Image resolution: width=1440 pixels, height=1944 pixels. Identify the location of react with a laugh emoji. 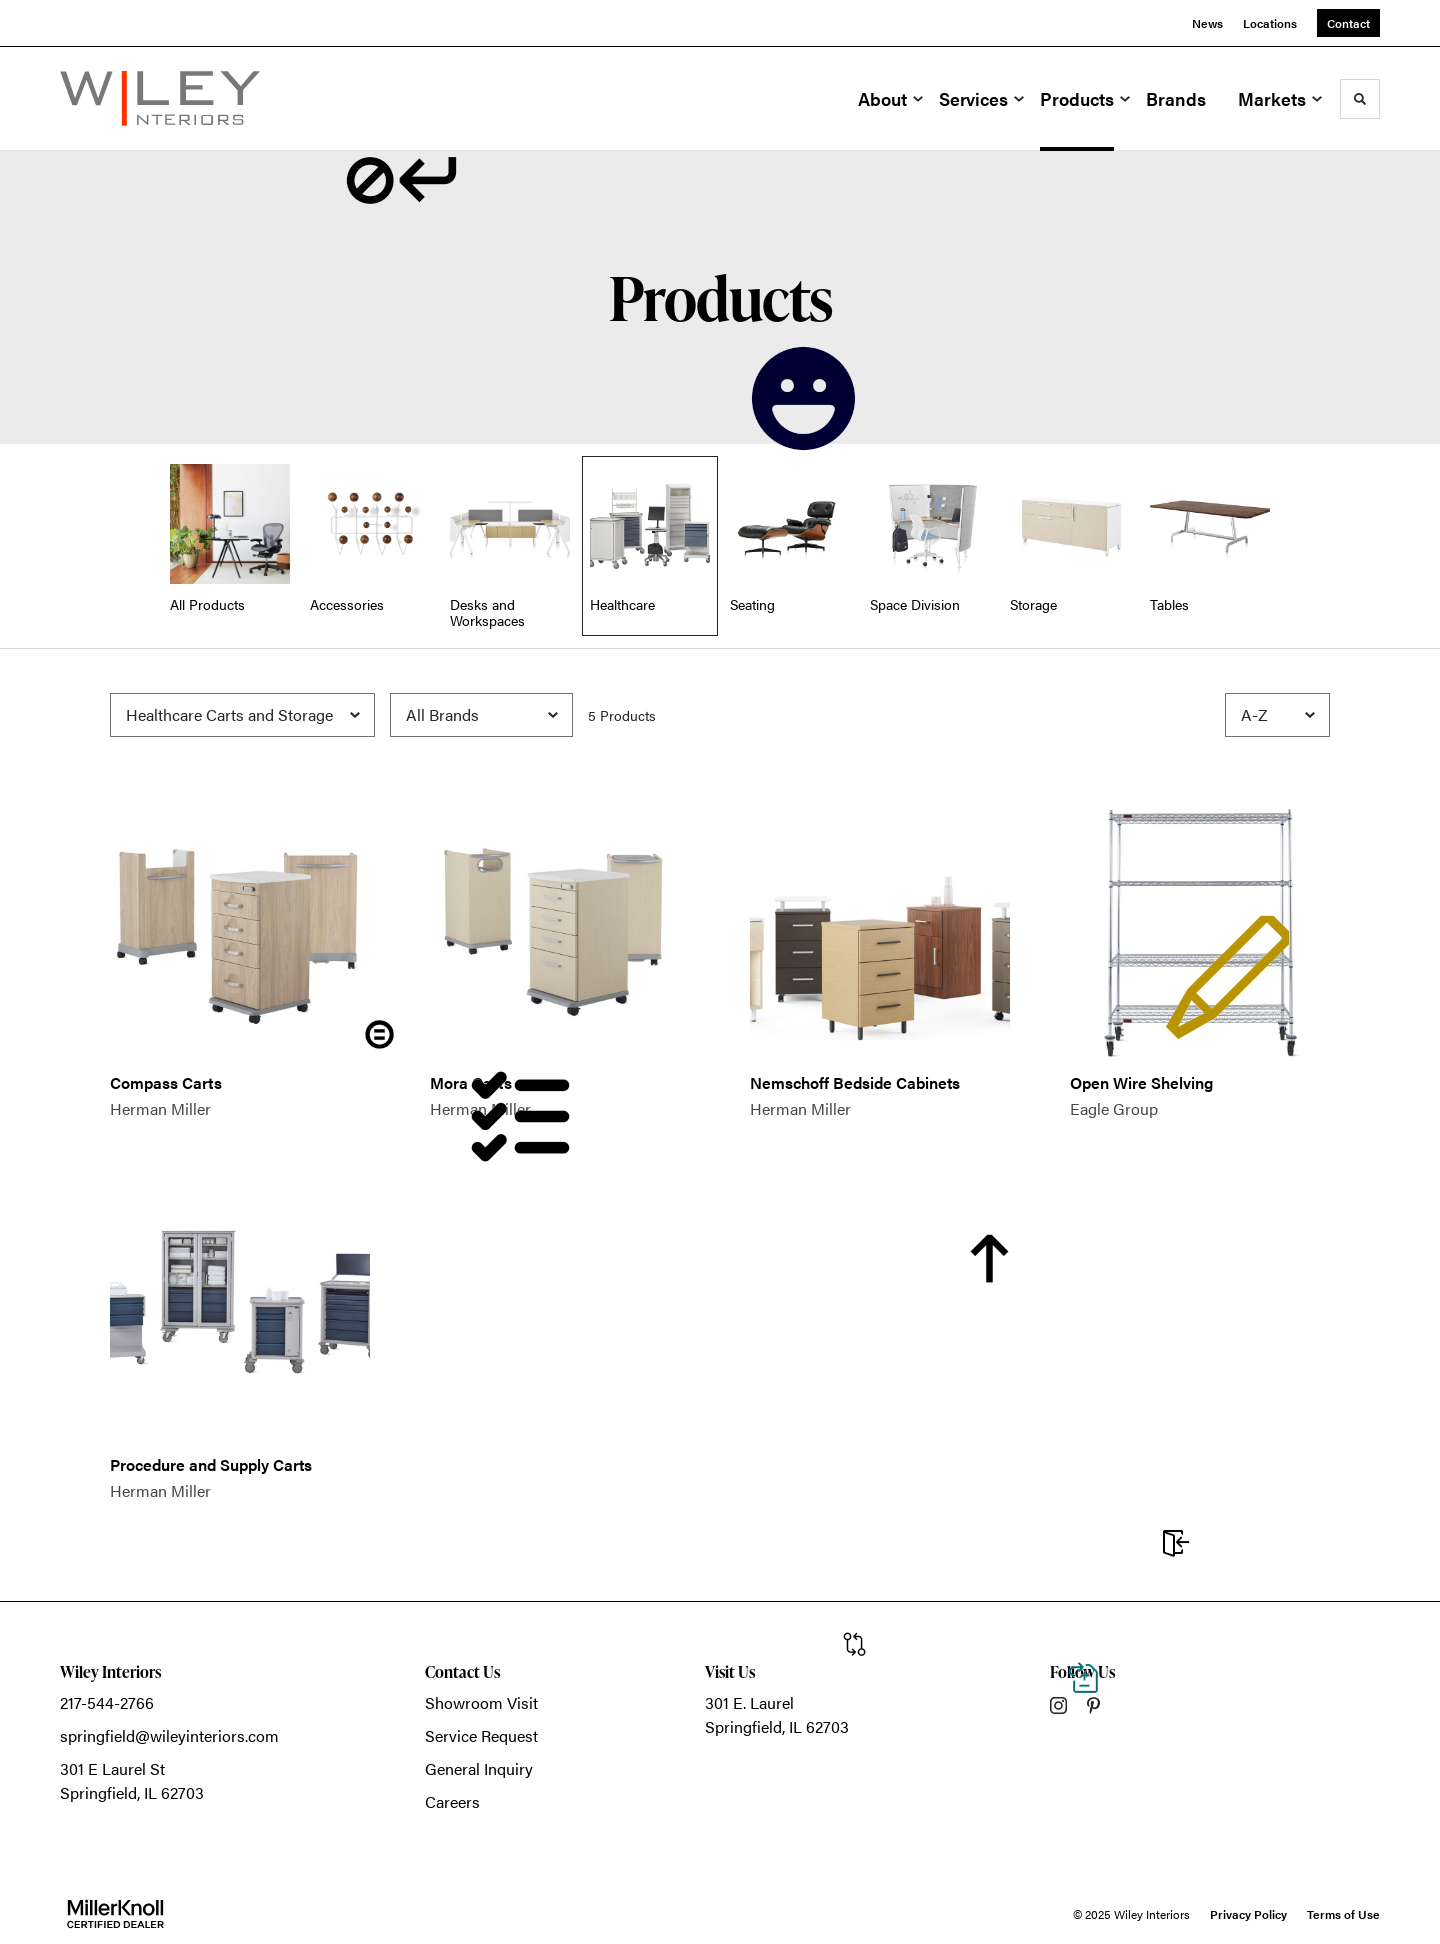
(803, 398).